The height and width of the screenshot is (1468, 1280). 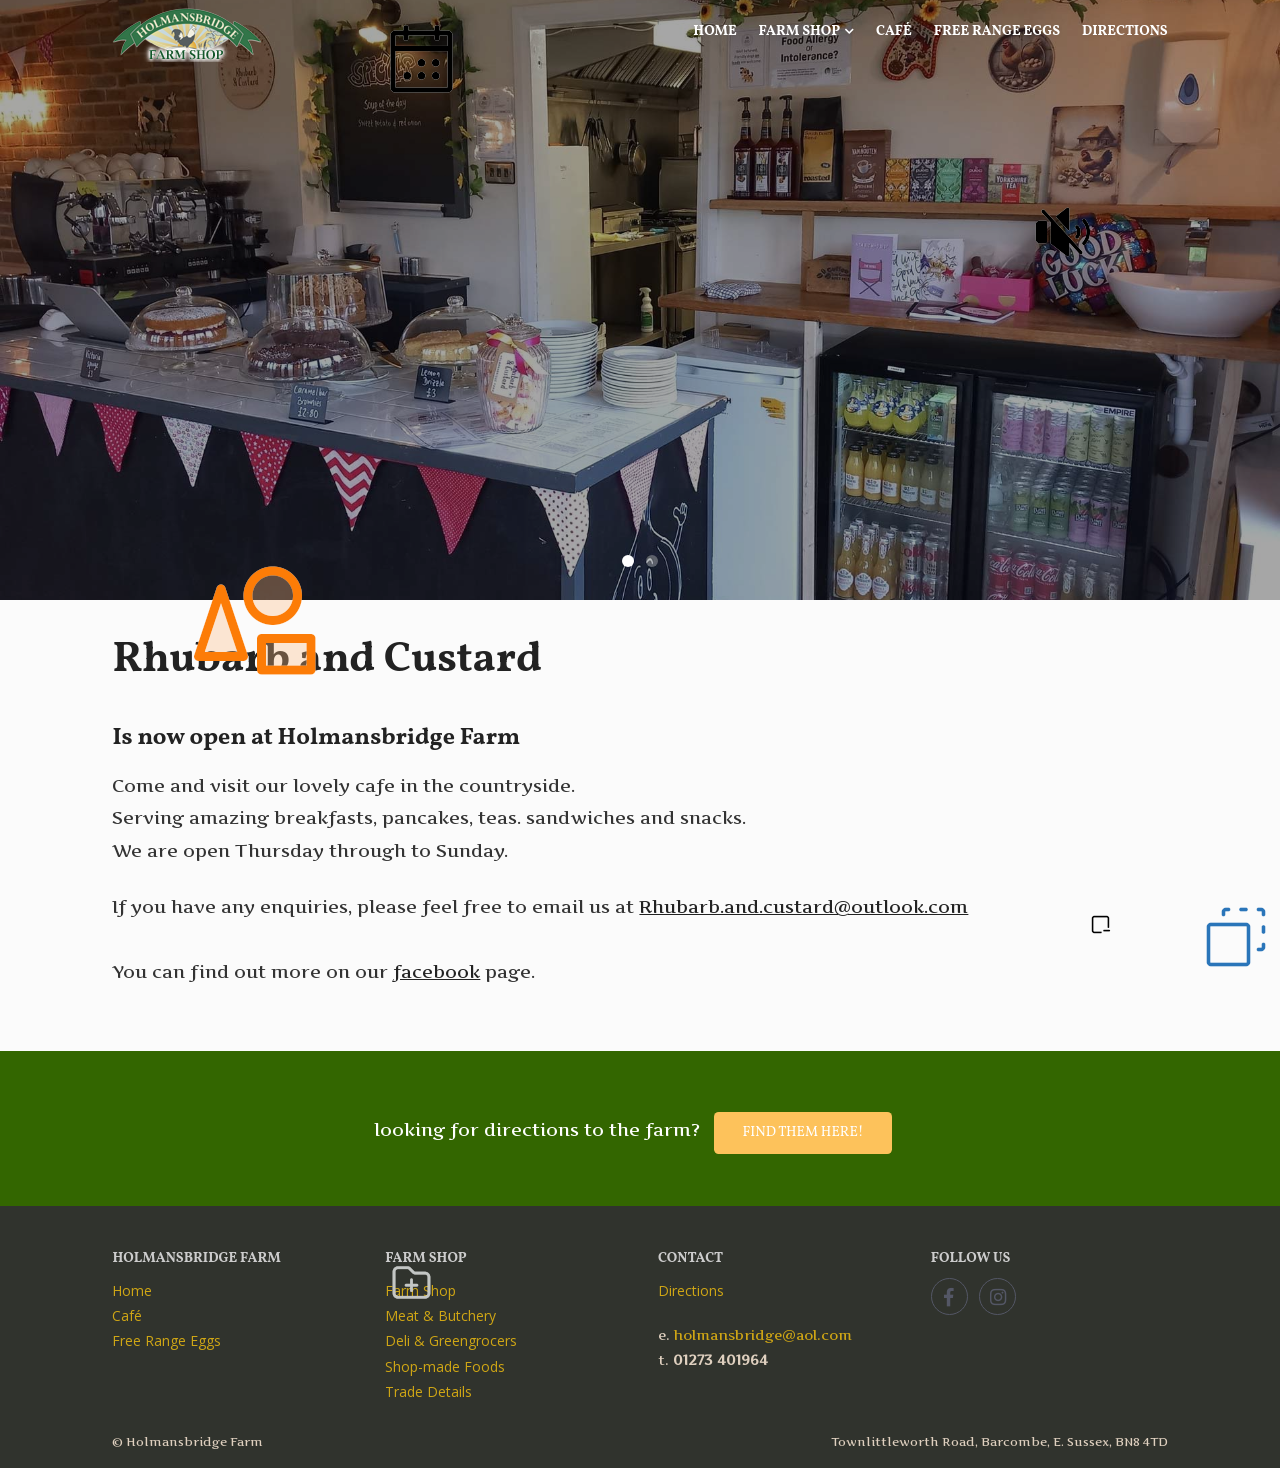 I want to click on mute audio or sound, so click(x=1062, y=232).